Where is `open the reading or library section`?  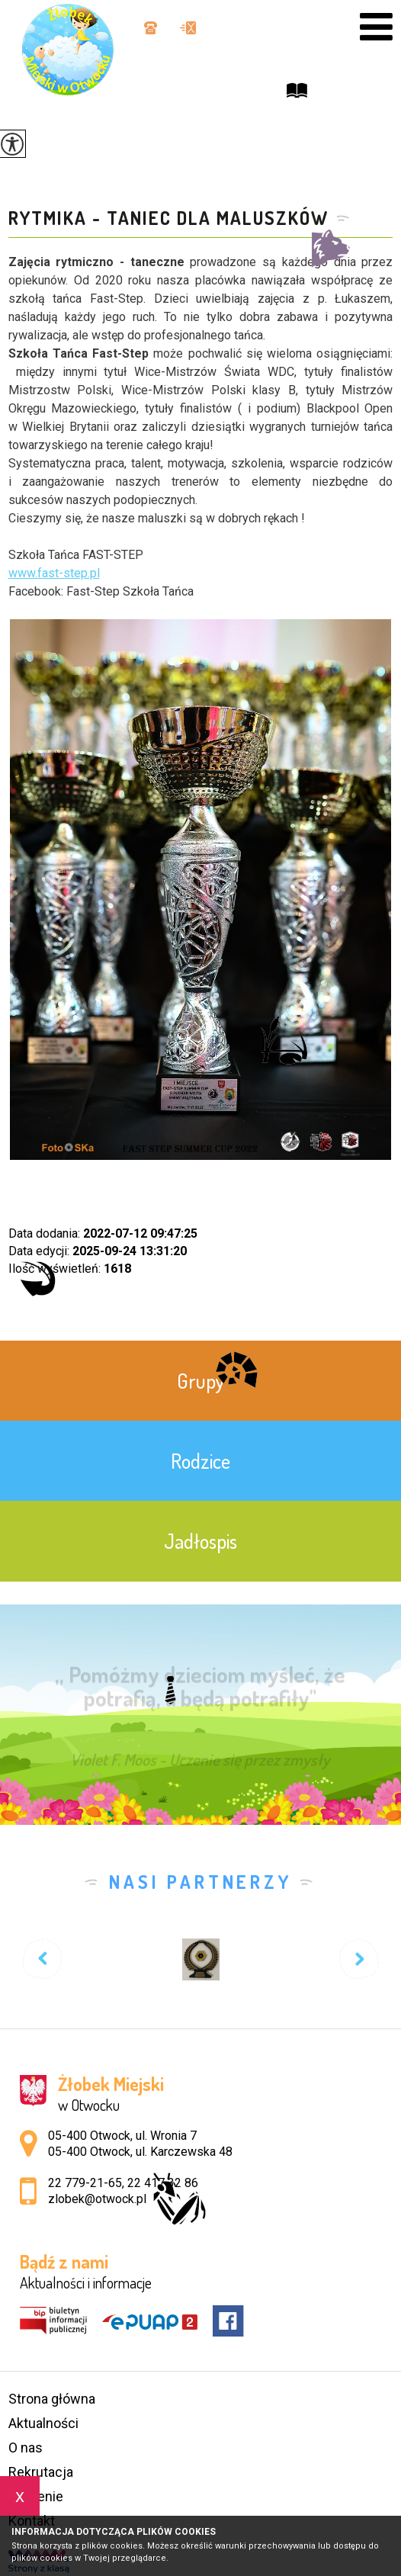 open the reading or library section is located at coordinates (297, 90).